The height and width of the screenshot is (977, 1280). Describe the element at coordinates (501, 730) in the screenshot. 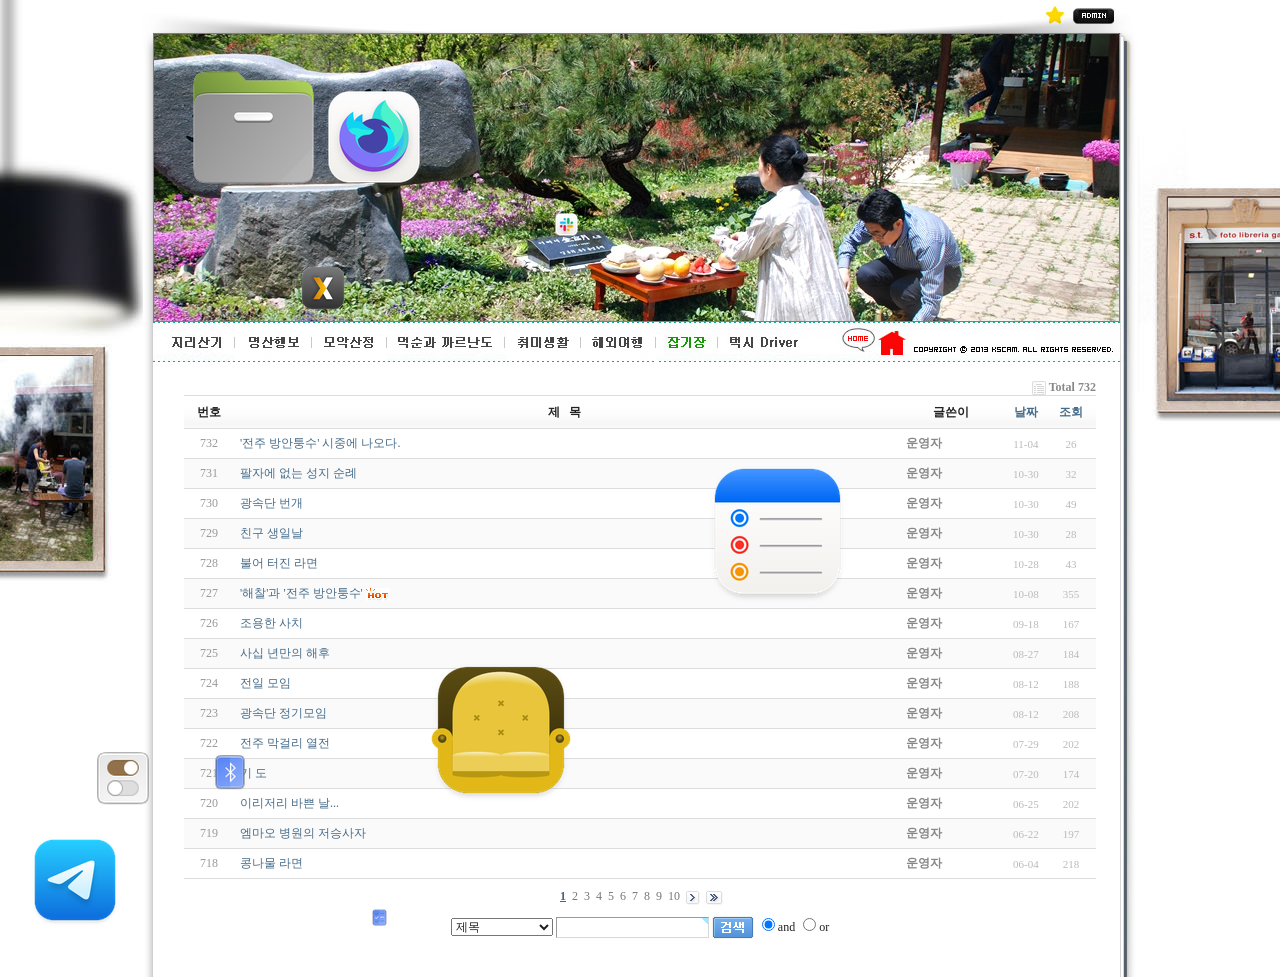

I see `open Girens media player app` at that location.